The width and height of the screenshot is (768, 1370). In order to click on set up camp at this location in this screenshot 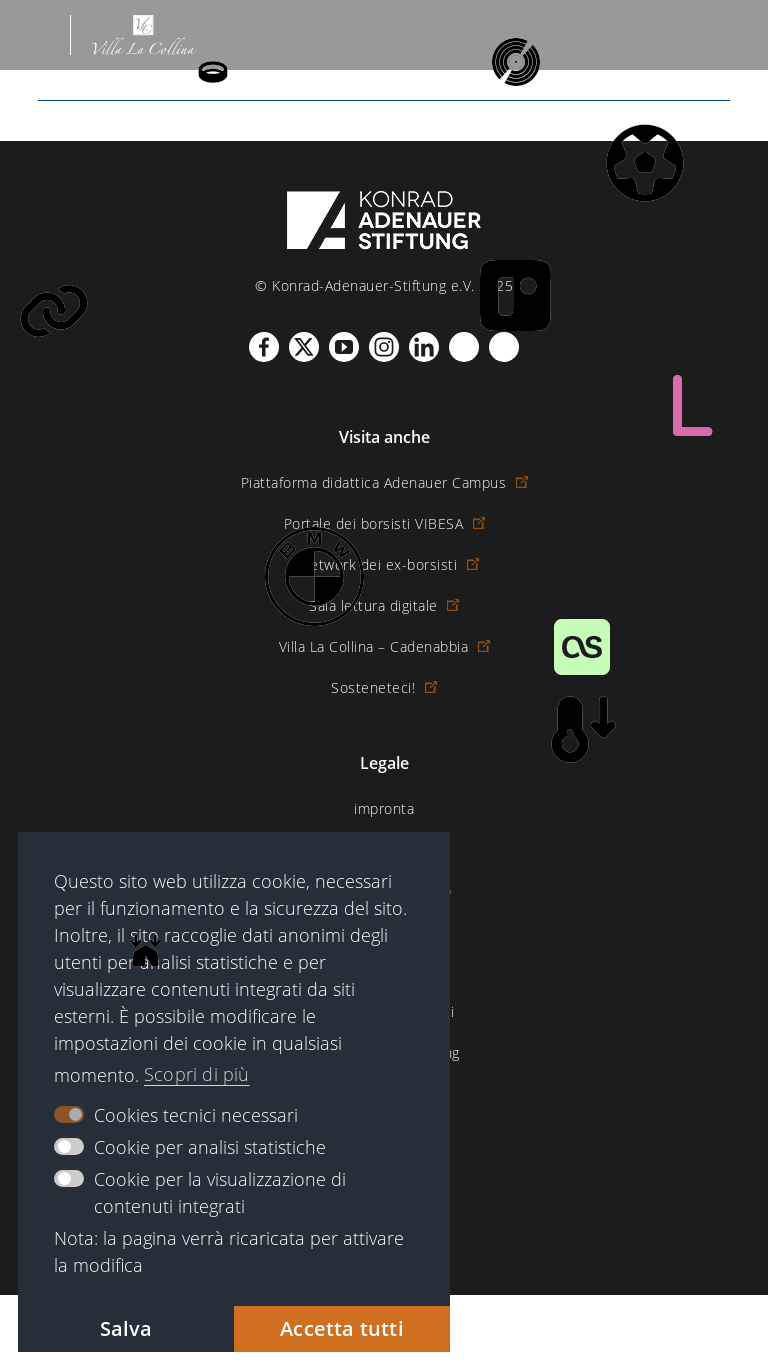, I will do `click(145, 950)`.